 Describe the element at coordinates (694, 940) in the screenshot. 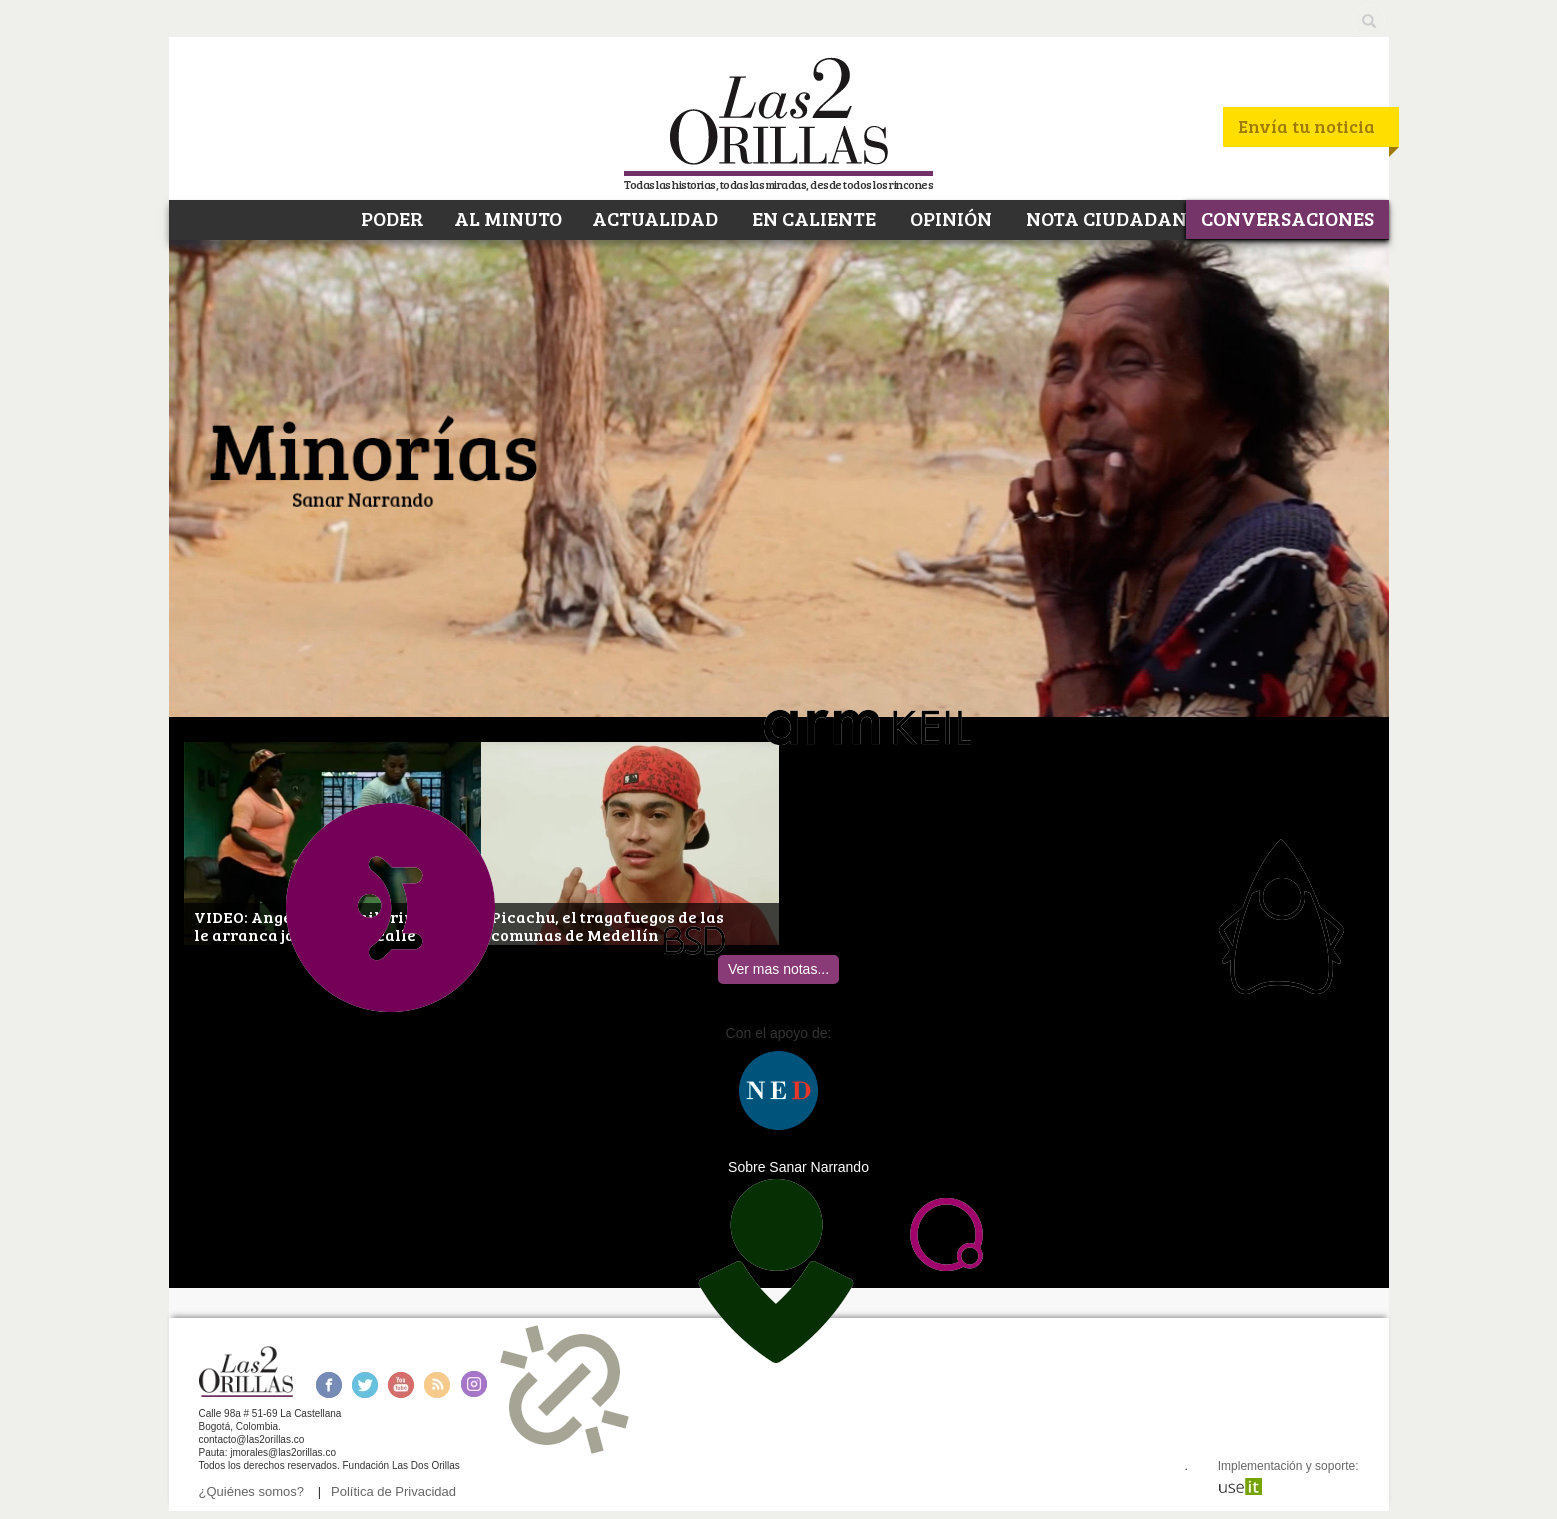

I see `BSD operating system logo` at that location.